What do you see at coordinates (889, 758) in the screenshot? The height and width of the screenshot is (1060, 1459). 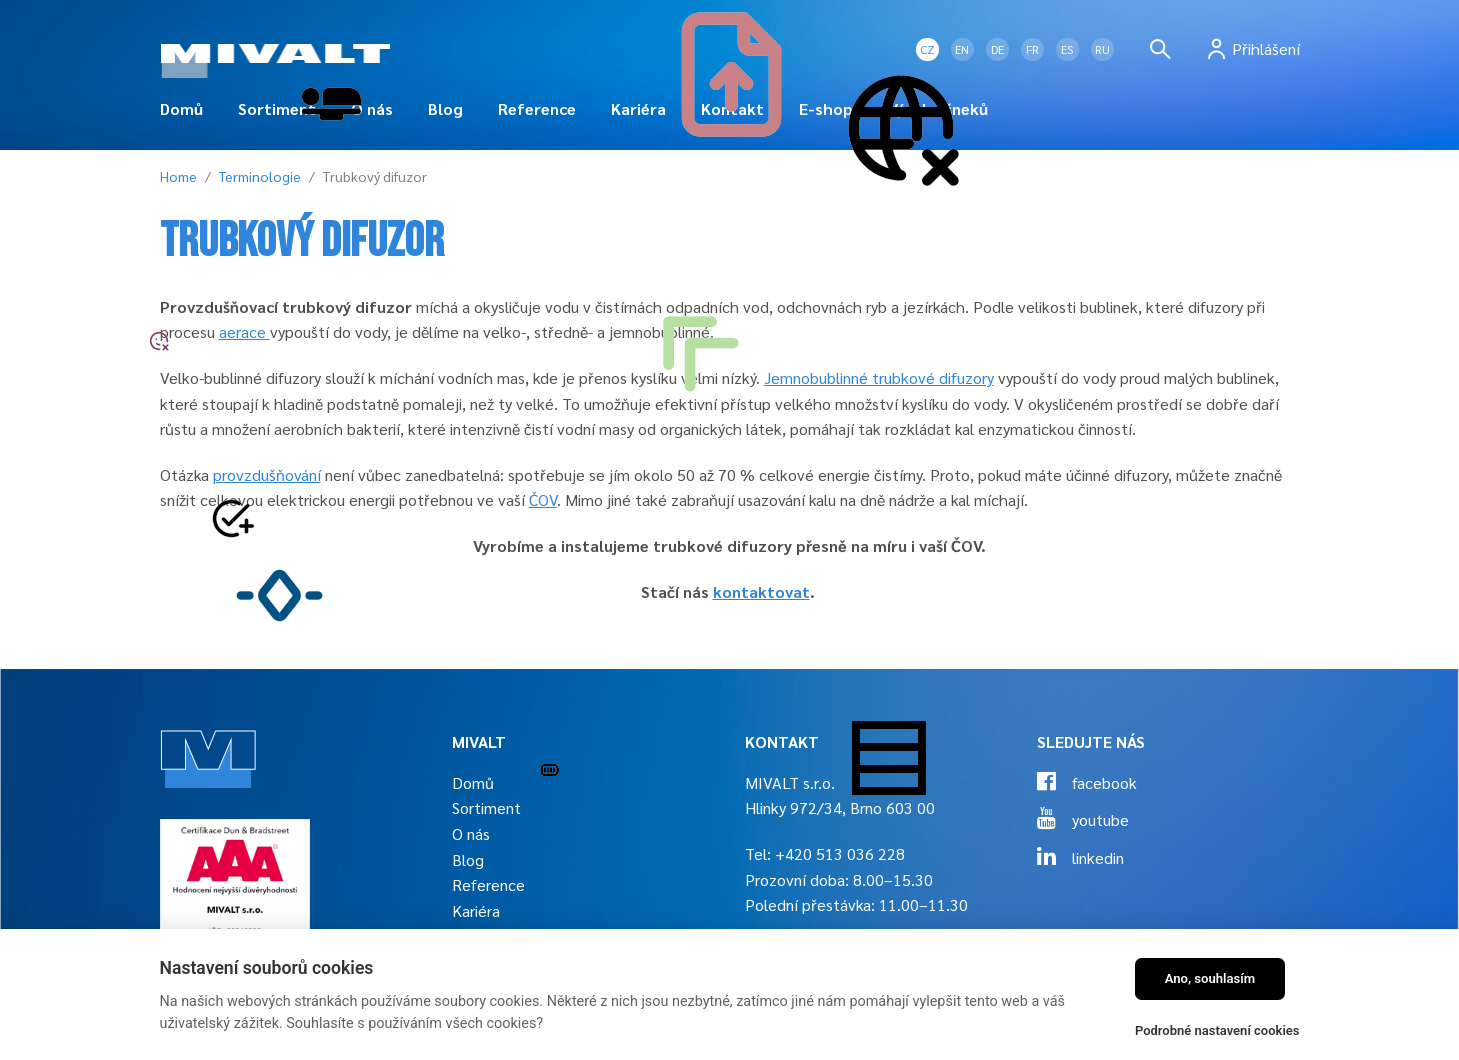 I see `view data in table row format` at bounding box center [889, 758].